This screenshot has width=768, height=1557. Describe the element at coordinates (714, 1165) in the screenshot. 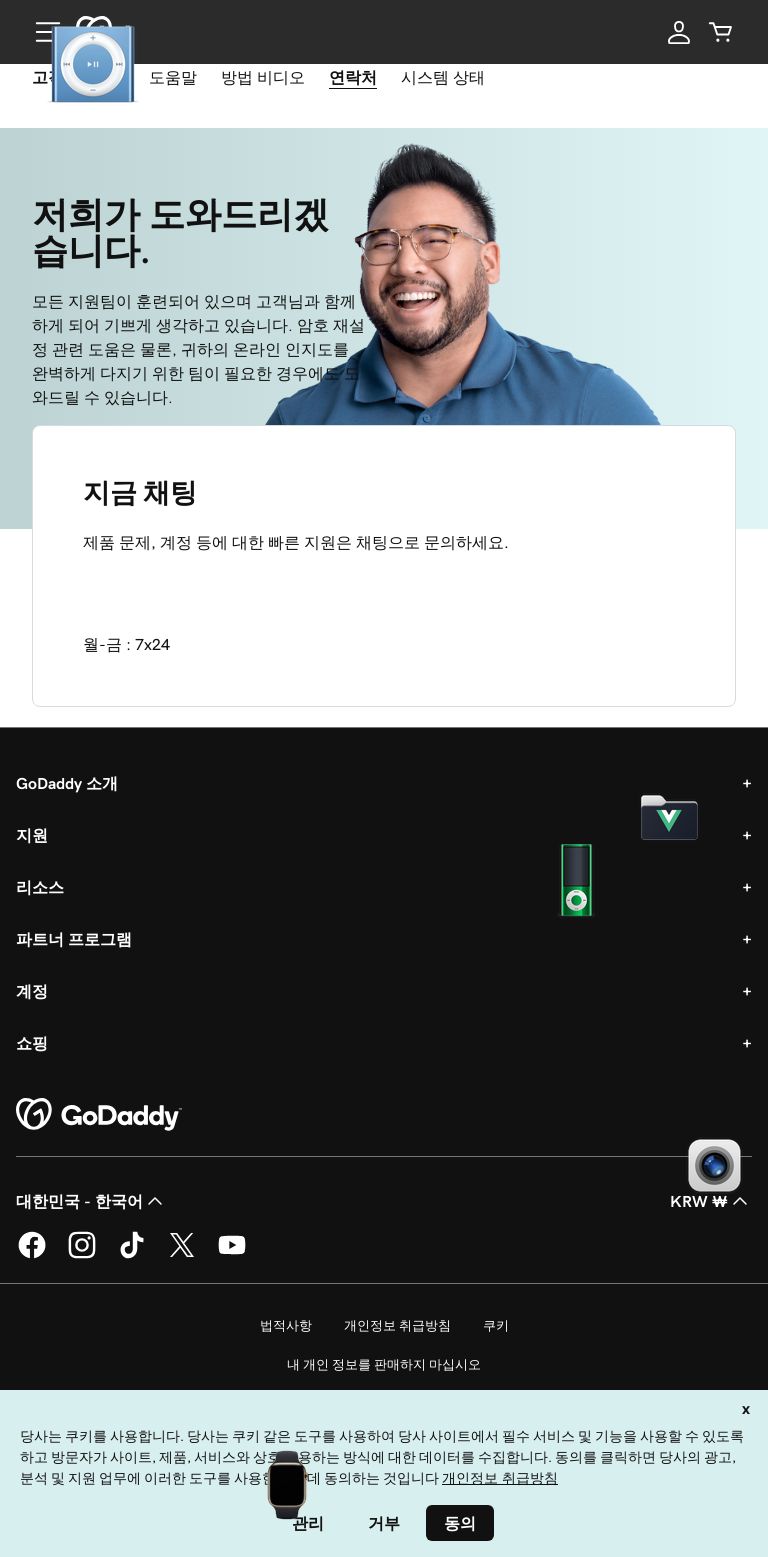

I see `open camera app` at that location.